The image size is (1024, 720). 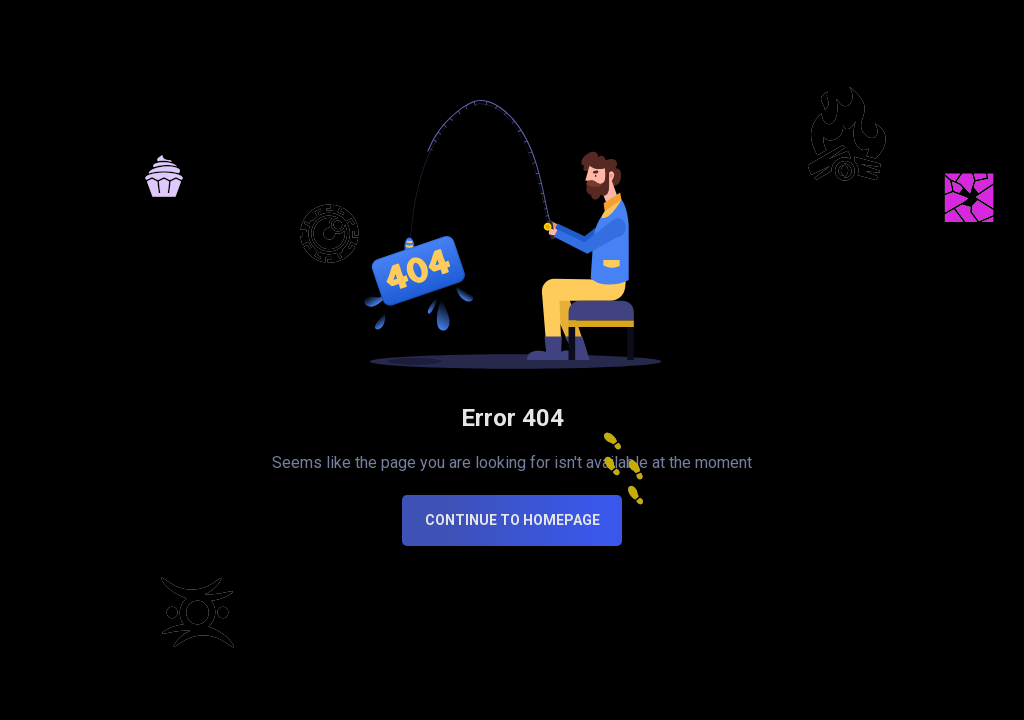 What do you see at coordinates (164, 175) in the screenshot?
I see `access bakery or dessert options` at bounding box center [164, 175].